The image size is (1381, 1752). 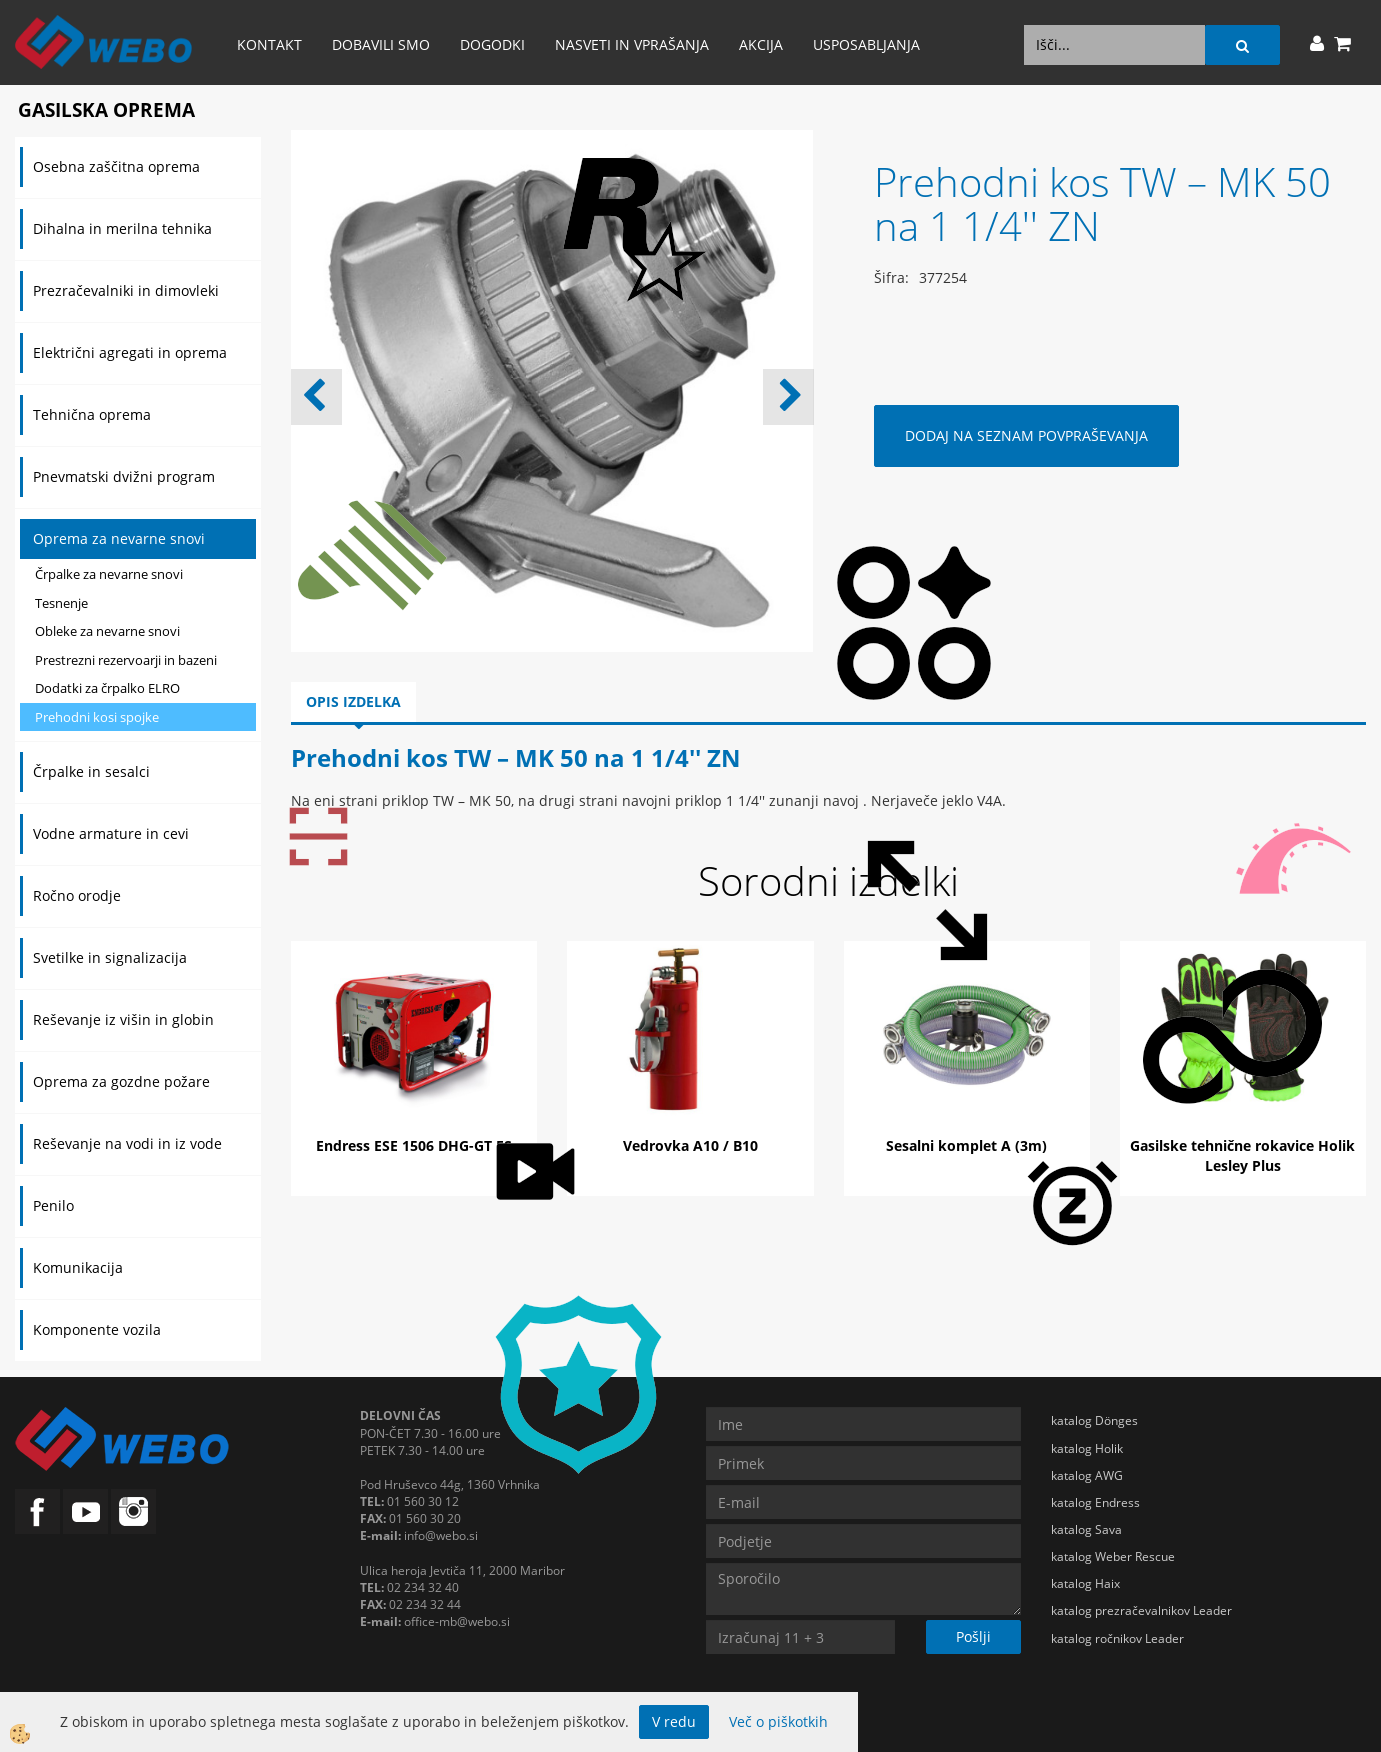 What do you see at coordinates (318, 836) in the screenshot?
I see `scan a QR code` at bounding box center [318, 836].